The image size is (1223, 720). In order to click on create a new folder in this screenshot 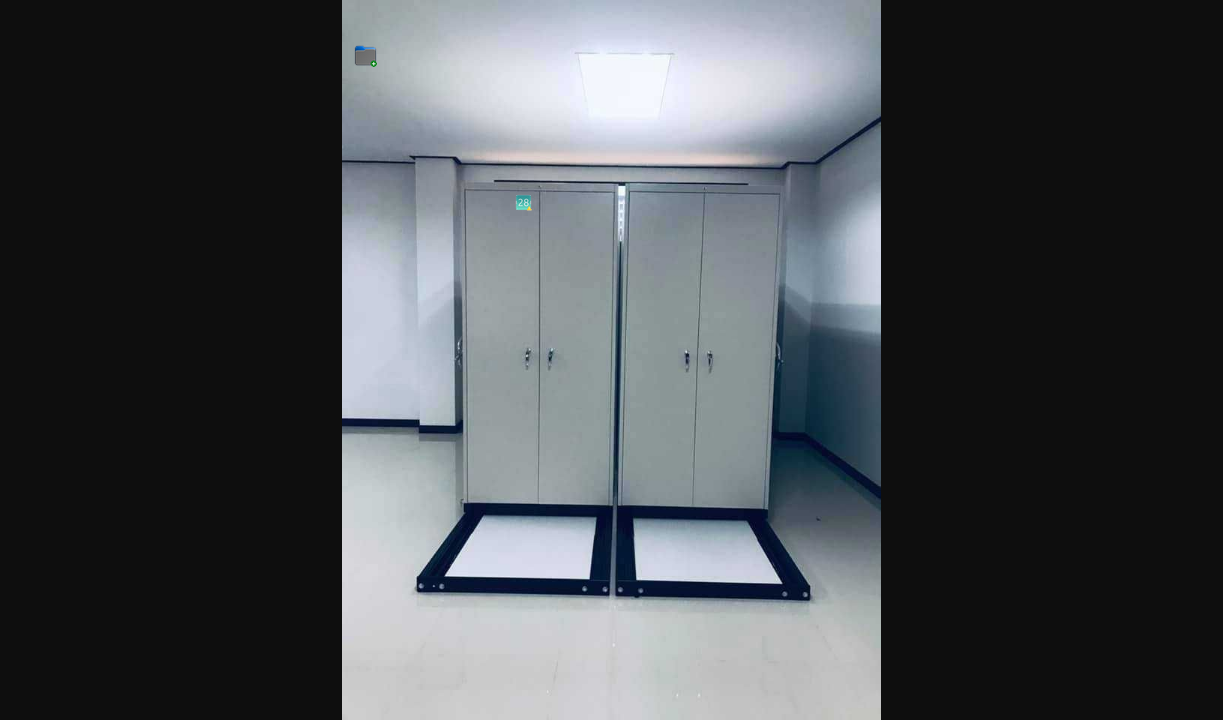, I will do `click(365, 55)`.